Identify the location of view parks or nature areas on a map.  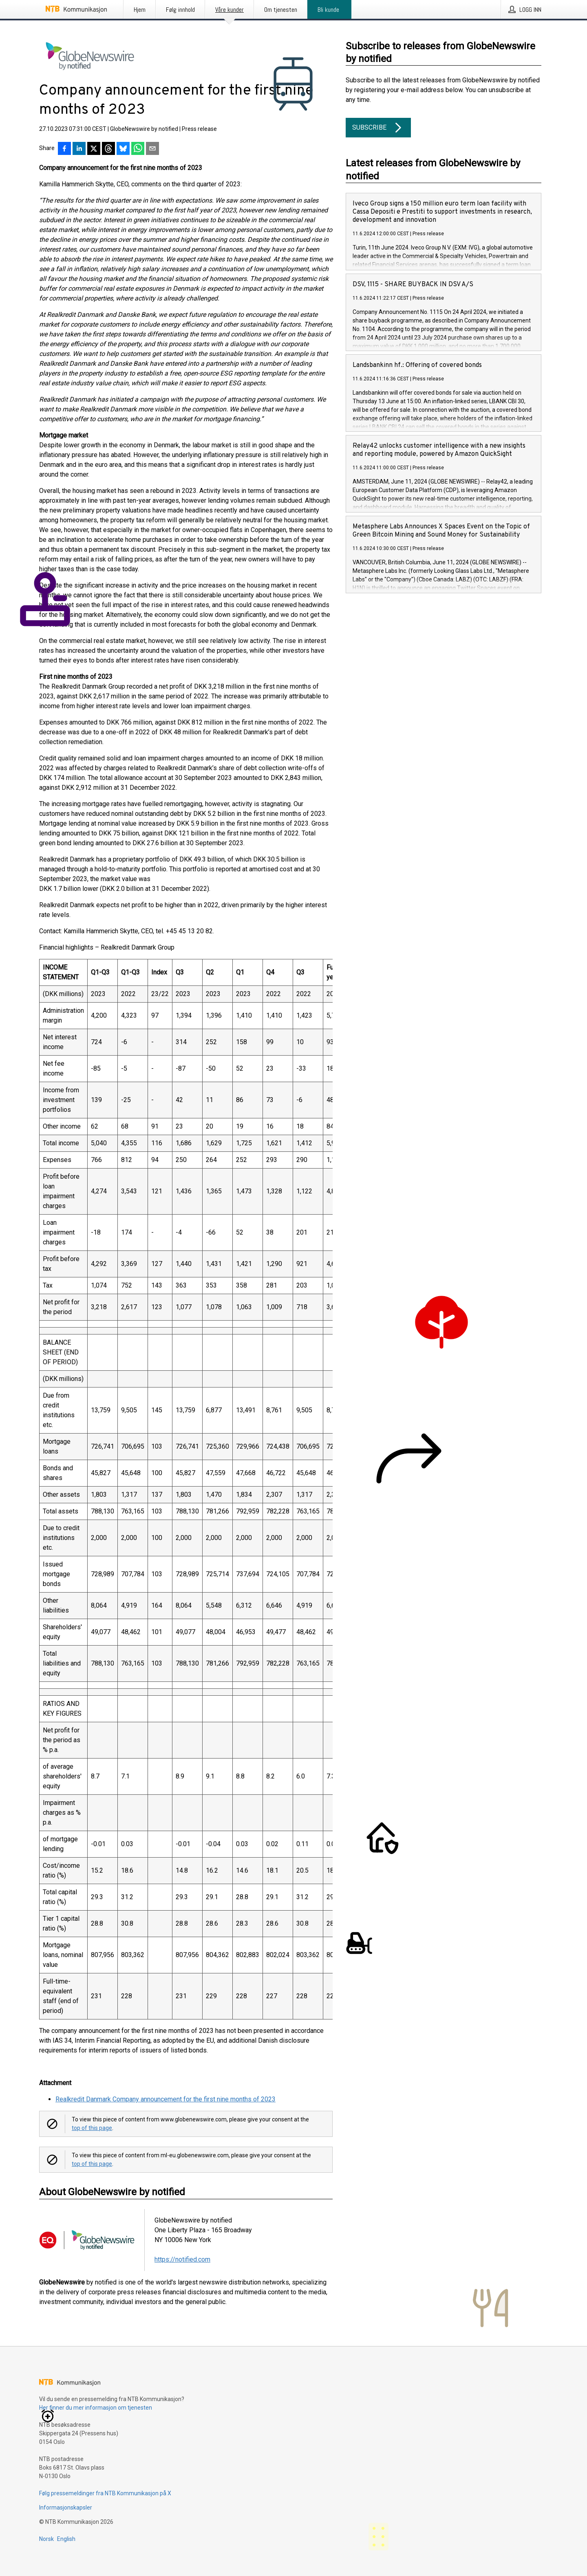
(441, 1322).